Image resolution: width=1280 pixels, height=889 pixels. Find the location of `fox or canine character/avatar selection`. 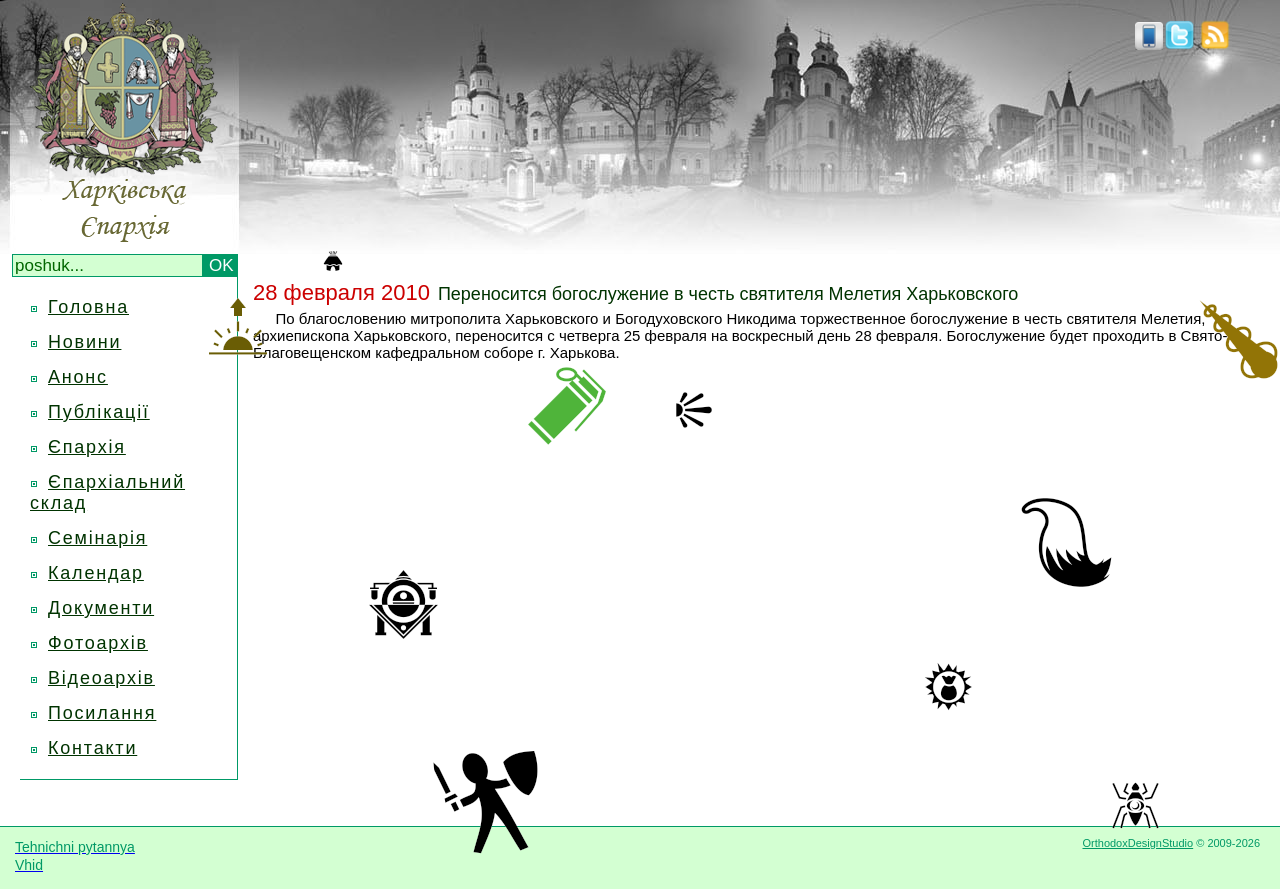

fox or canine character/avatar selection is located at coordinates (1066, 542).